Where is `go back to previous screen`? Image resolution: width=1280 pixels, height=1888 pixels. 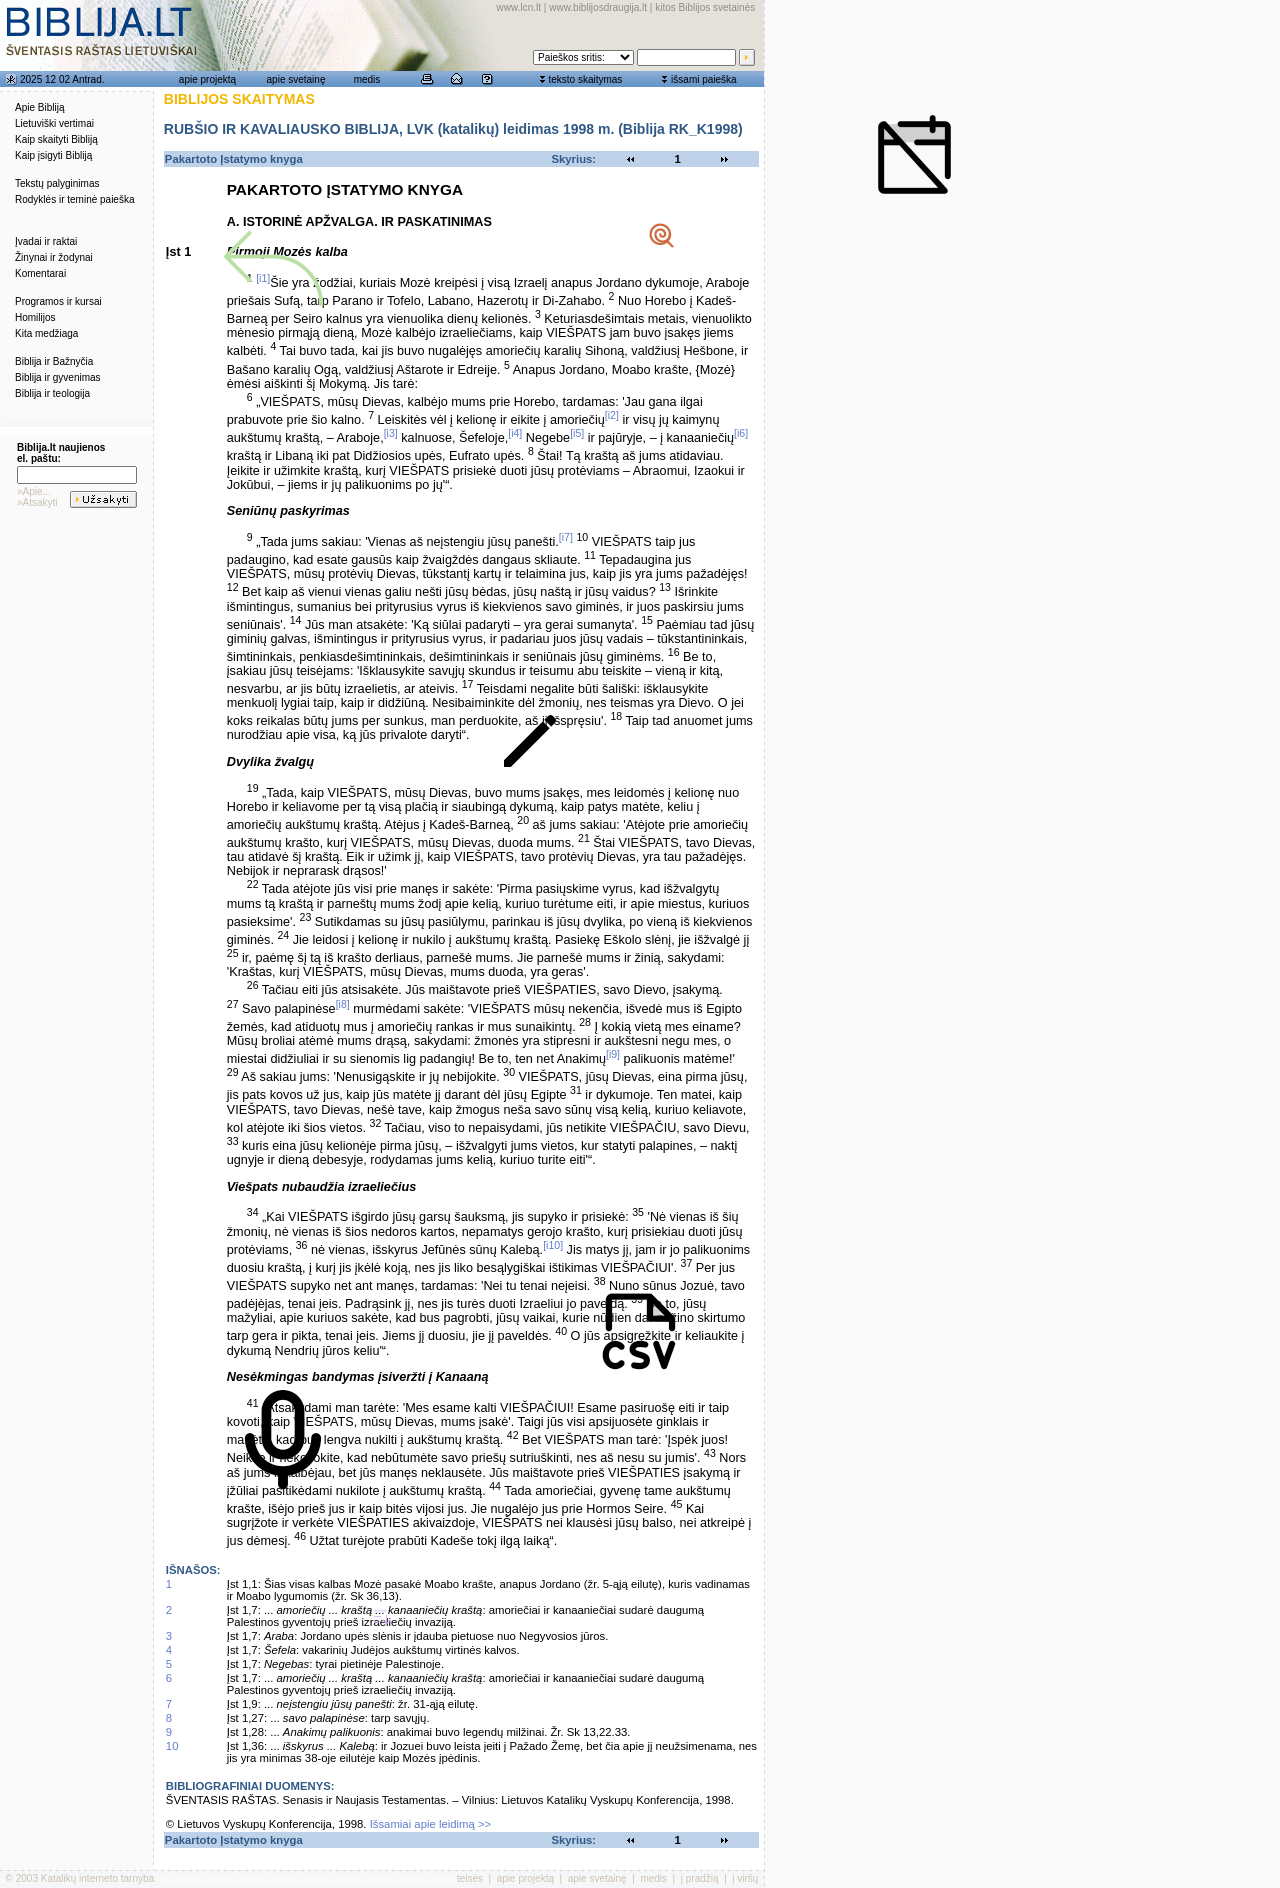 go back to previous screen is located at coordinates (273, 268).